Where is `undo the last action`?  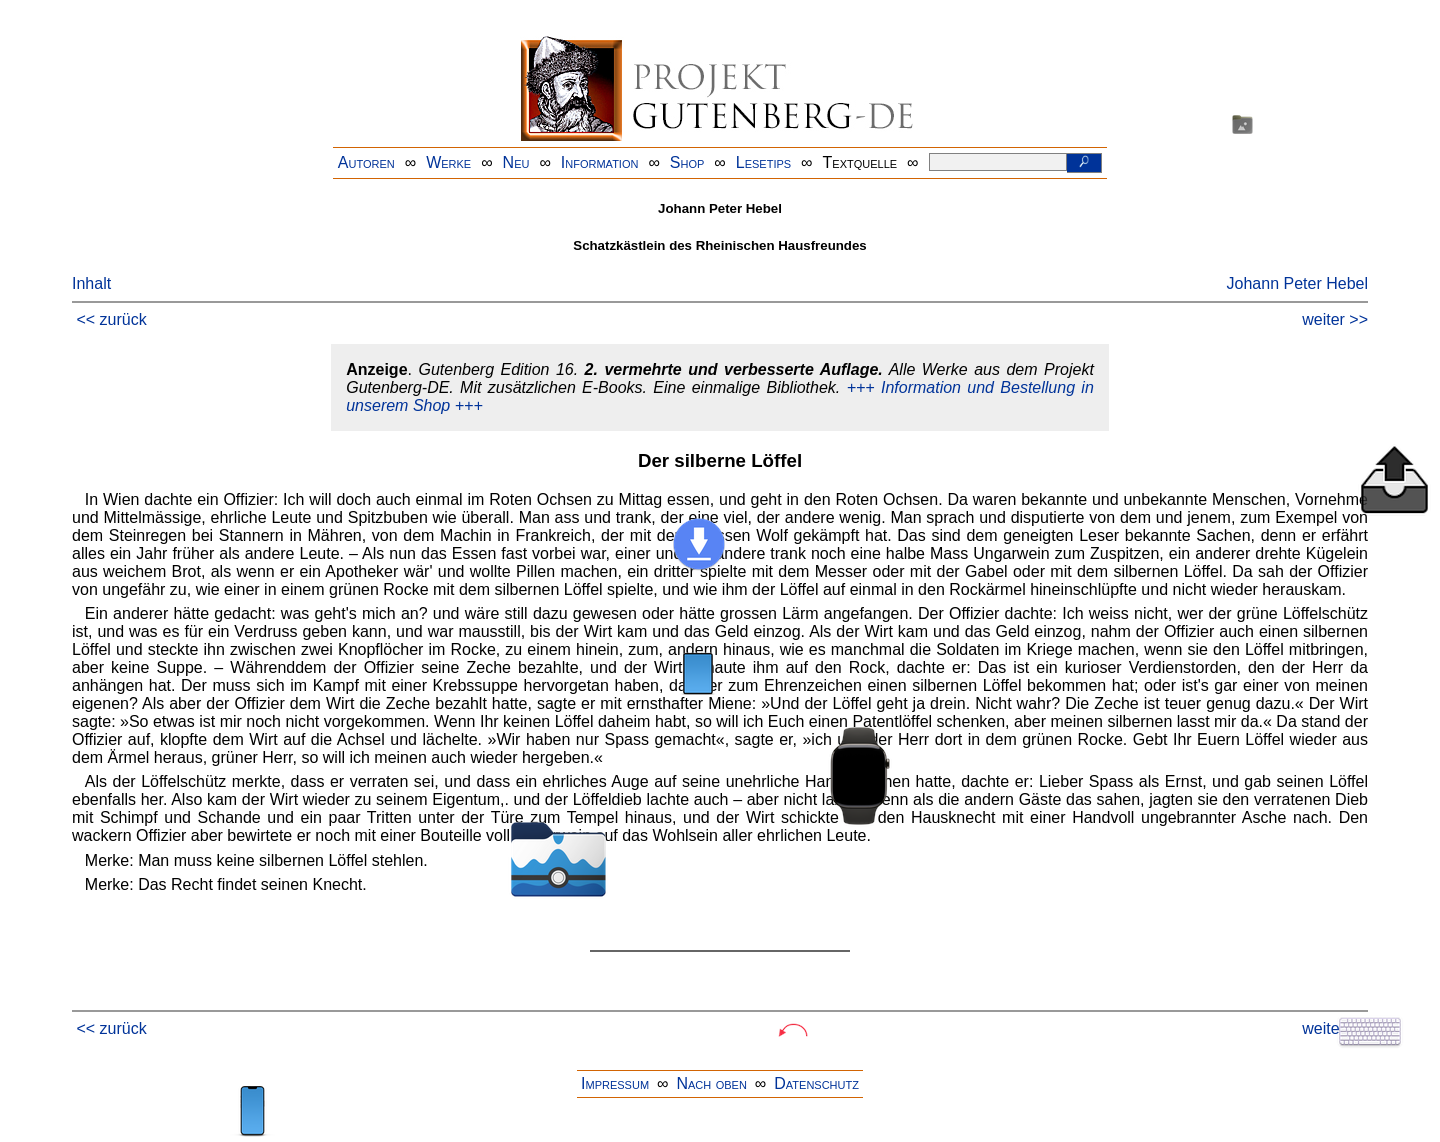
undo the last action is located at coordinates (793, 1030).